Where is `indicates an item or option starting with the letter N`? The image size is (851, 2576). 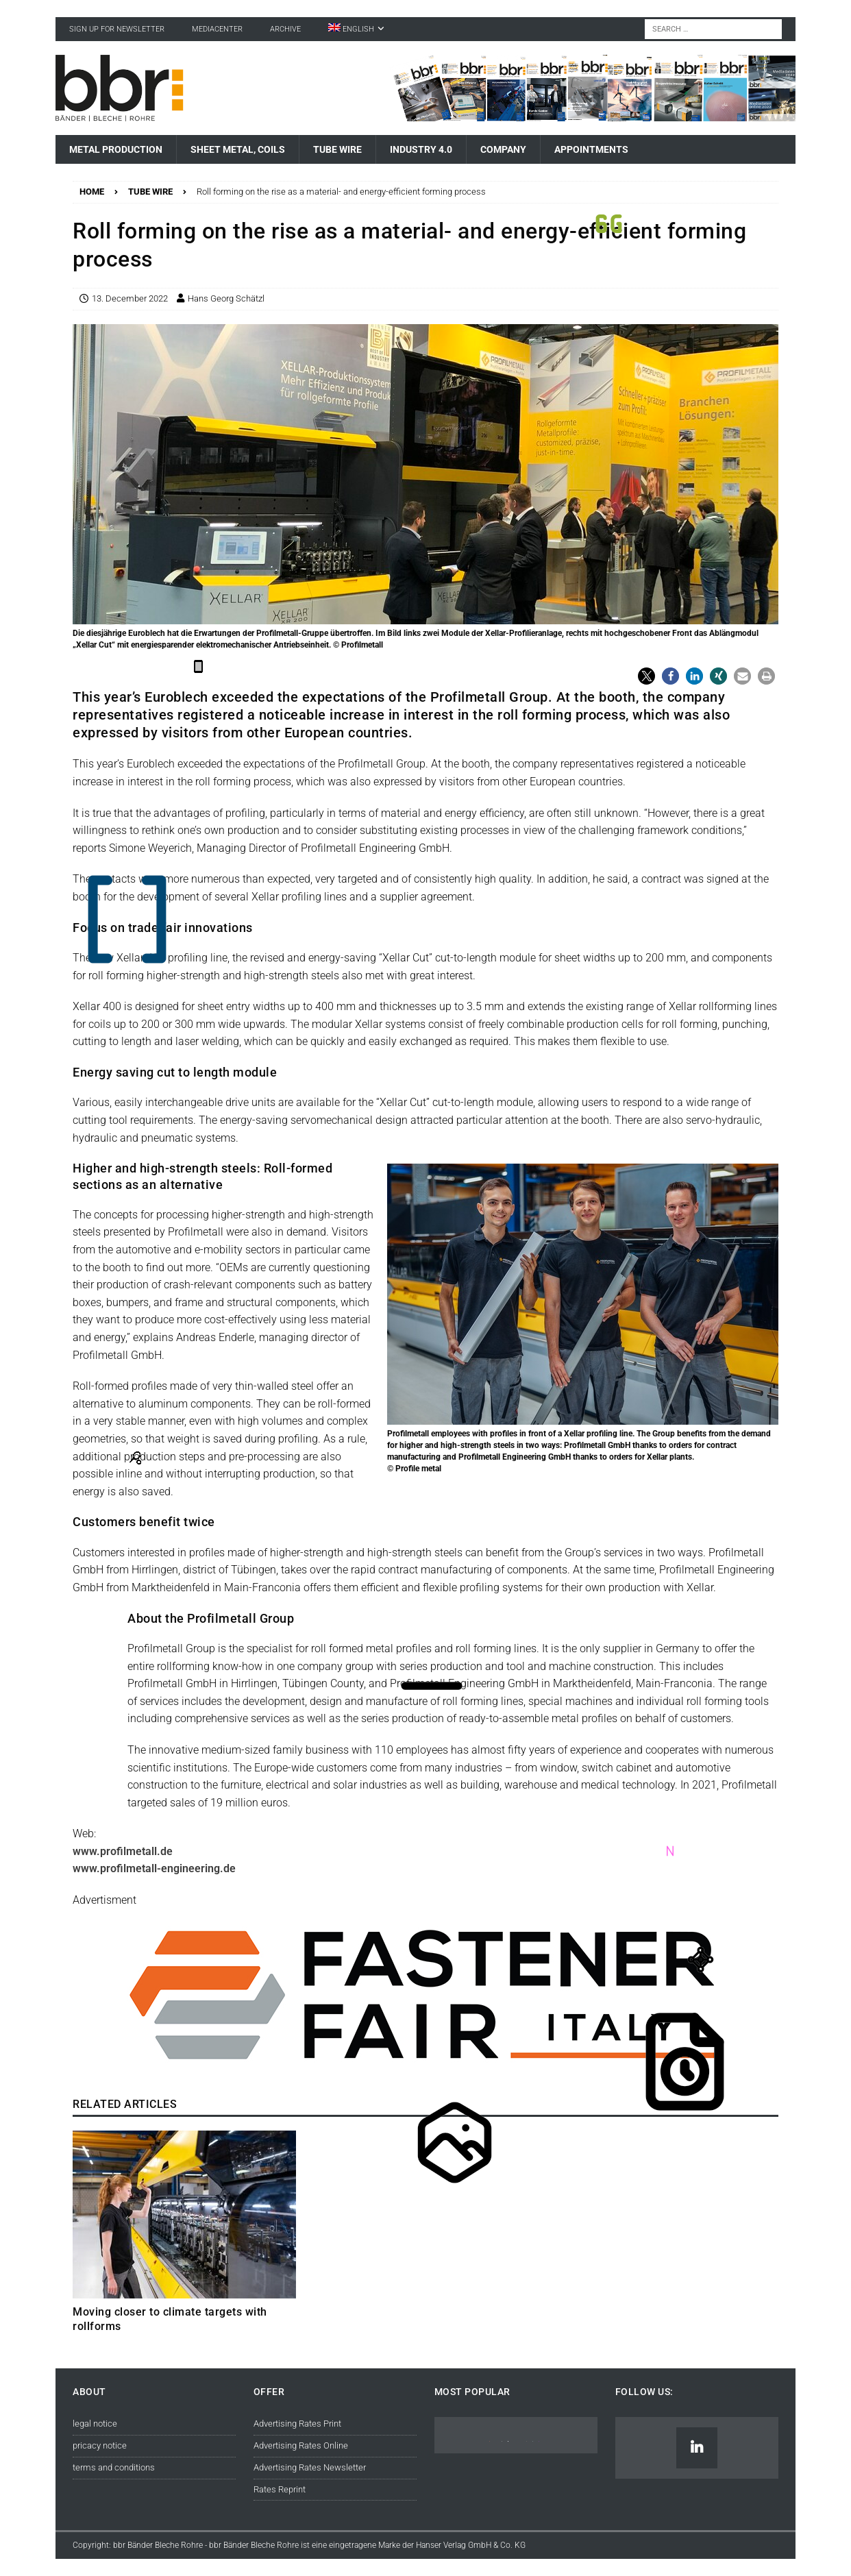 indicates an item or option starting with the letter N is located at coordinates (670, 1851).